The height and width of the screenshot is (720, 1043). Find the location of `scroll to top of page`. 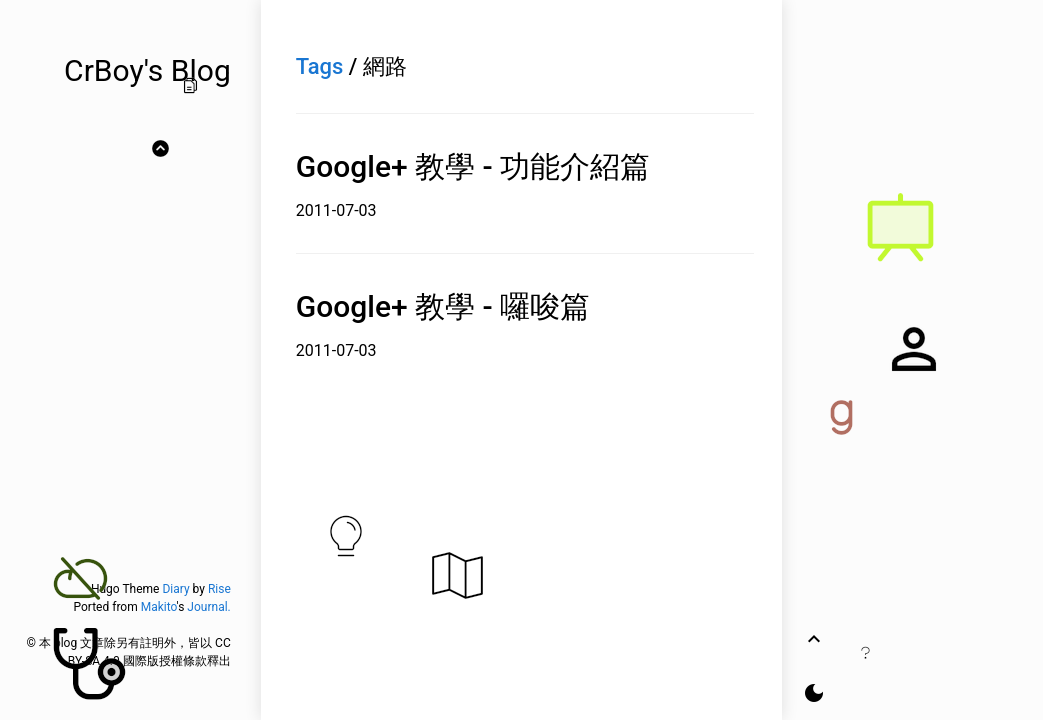

scroll to top of page is located at coordinates (160, 148).